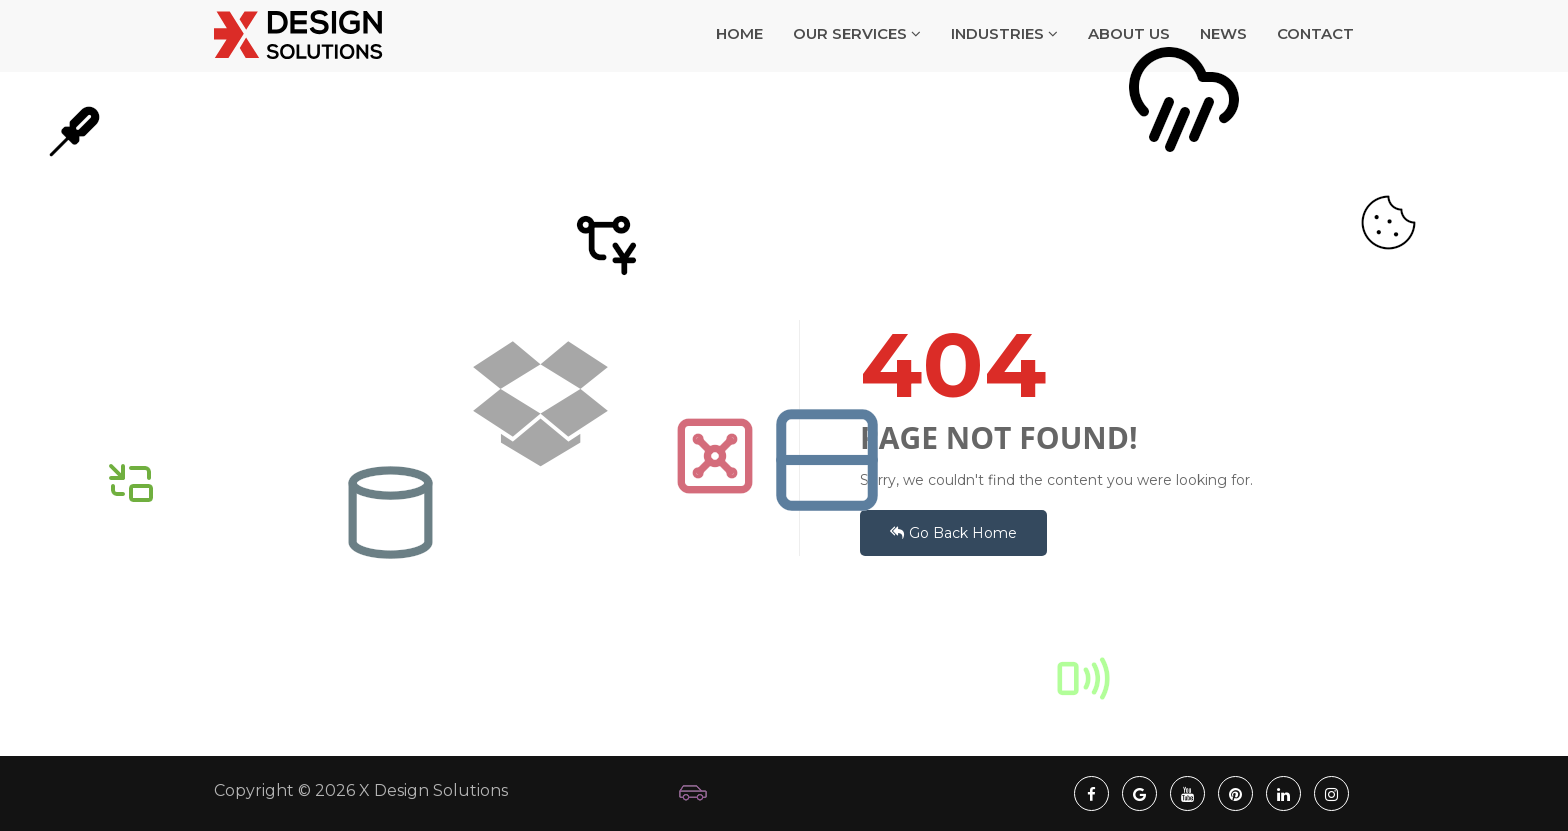  What do you see at coordinates (1388, 222) in the screenshot?
I see `manage cookie preferences and privacy settings` at bounding box center [1388, 222].